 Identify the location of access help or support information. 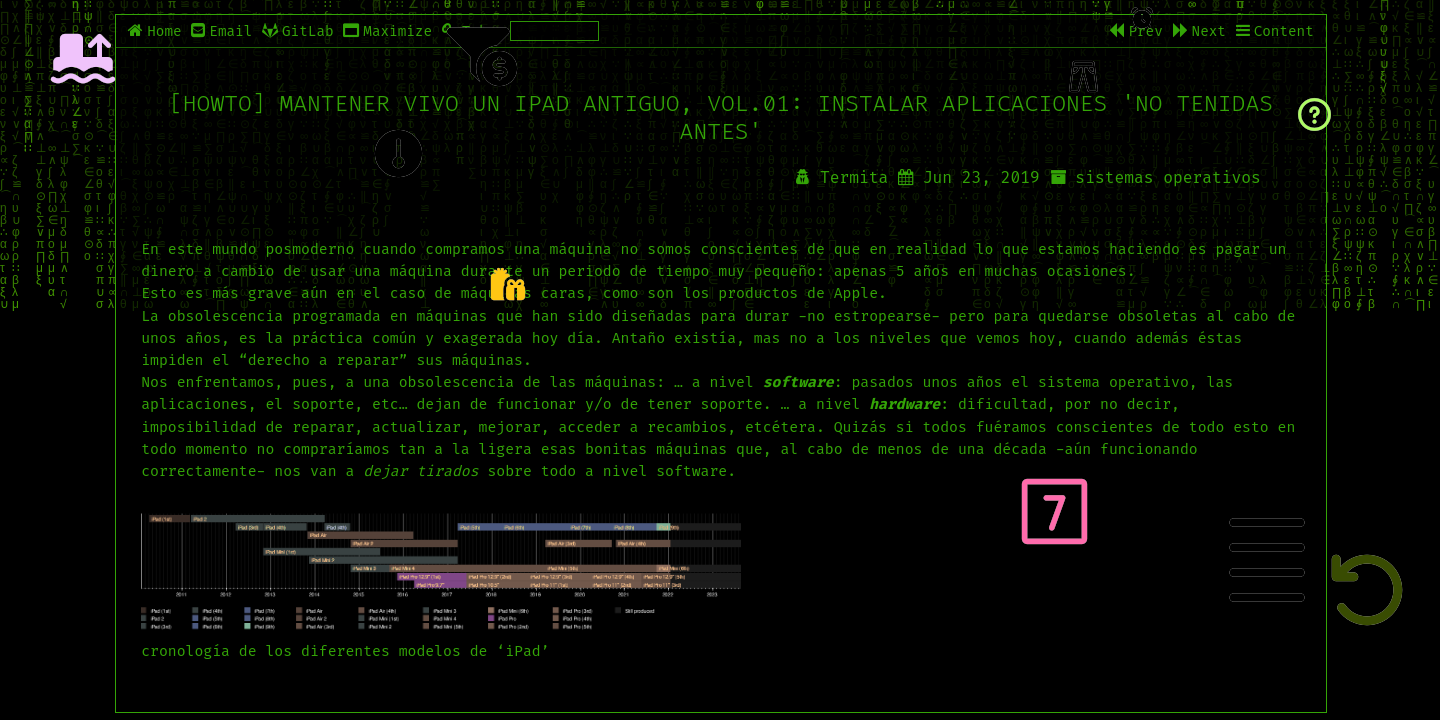
(1314, 114).